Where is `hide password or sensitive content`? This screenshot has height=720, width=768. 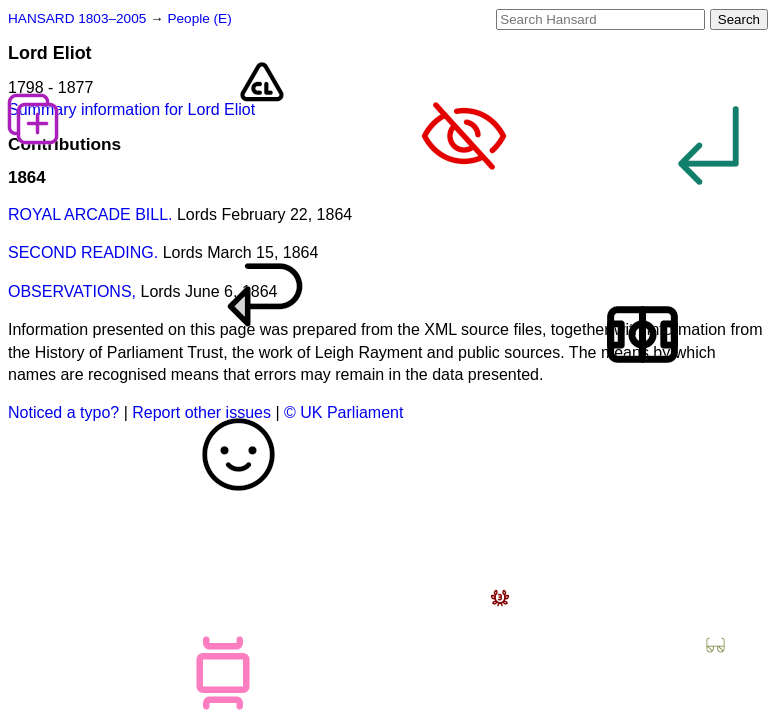
hide password or sensitive content is located at coordinates (464, 136).